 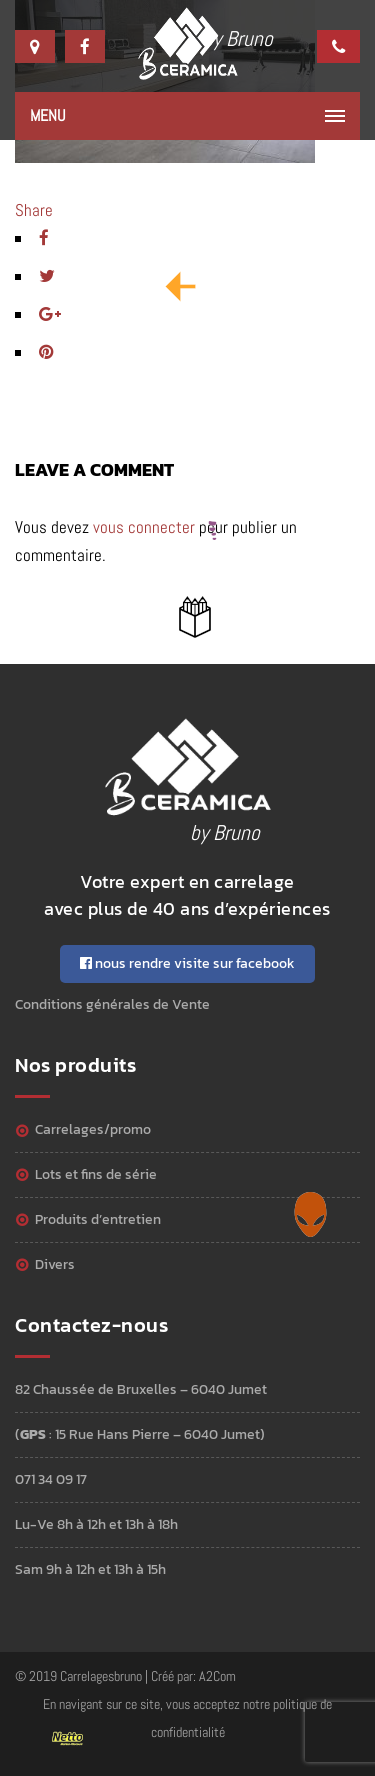 What do you see at coordinates (67, 1738) in the screenshot?
I see `open the Netto Marken-Discount app` at bounding box center [67, 1738].